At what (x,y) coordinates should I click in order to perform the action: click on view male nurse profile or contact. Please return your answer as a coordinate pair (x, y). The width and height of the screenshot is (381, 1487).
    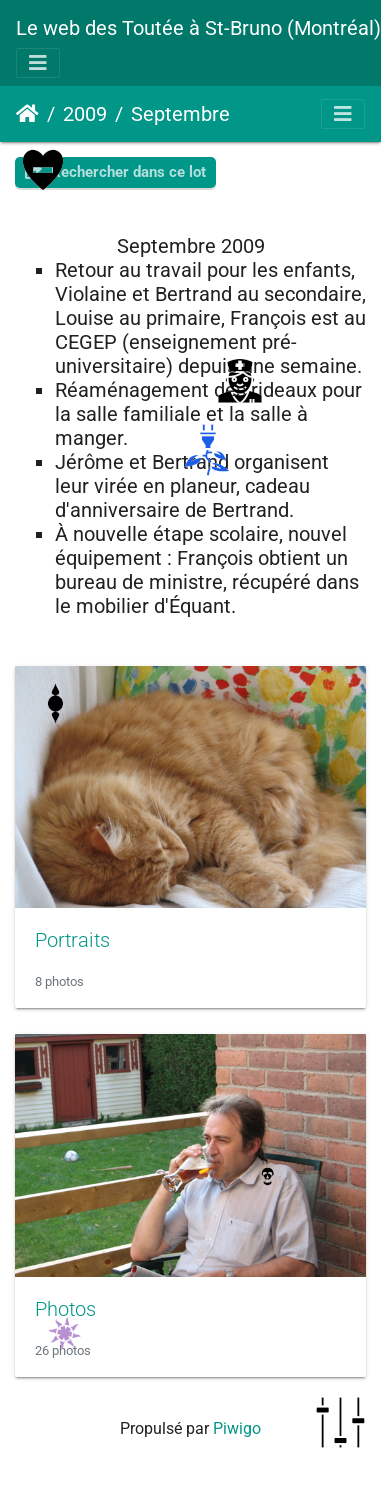
    Looking at the image, I should click on (240, 381).